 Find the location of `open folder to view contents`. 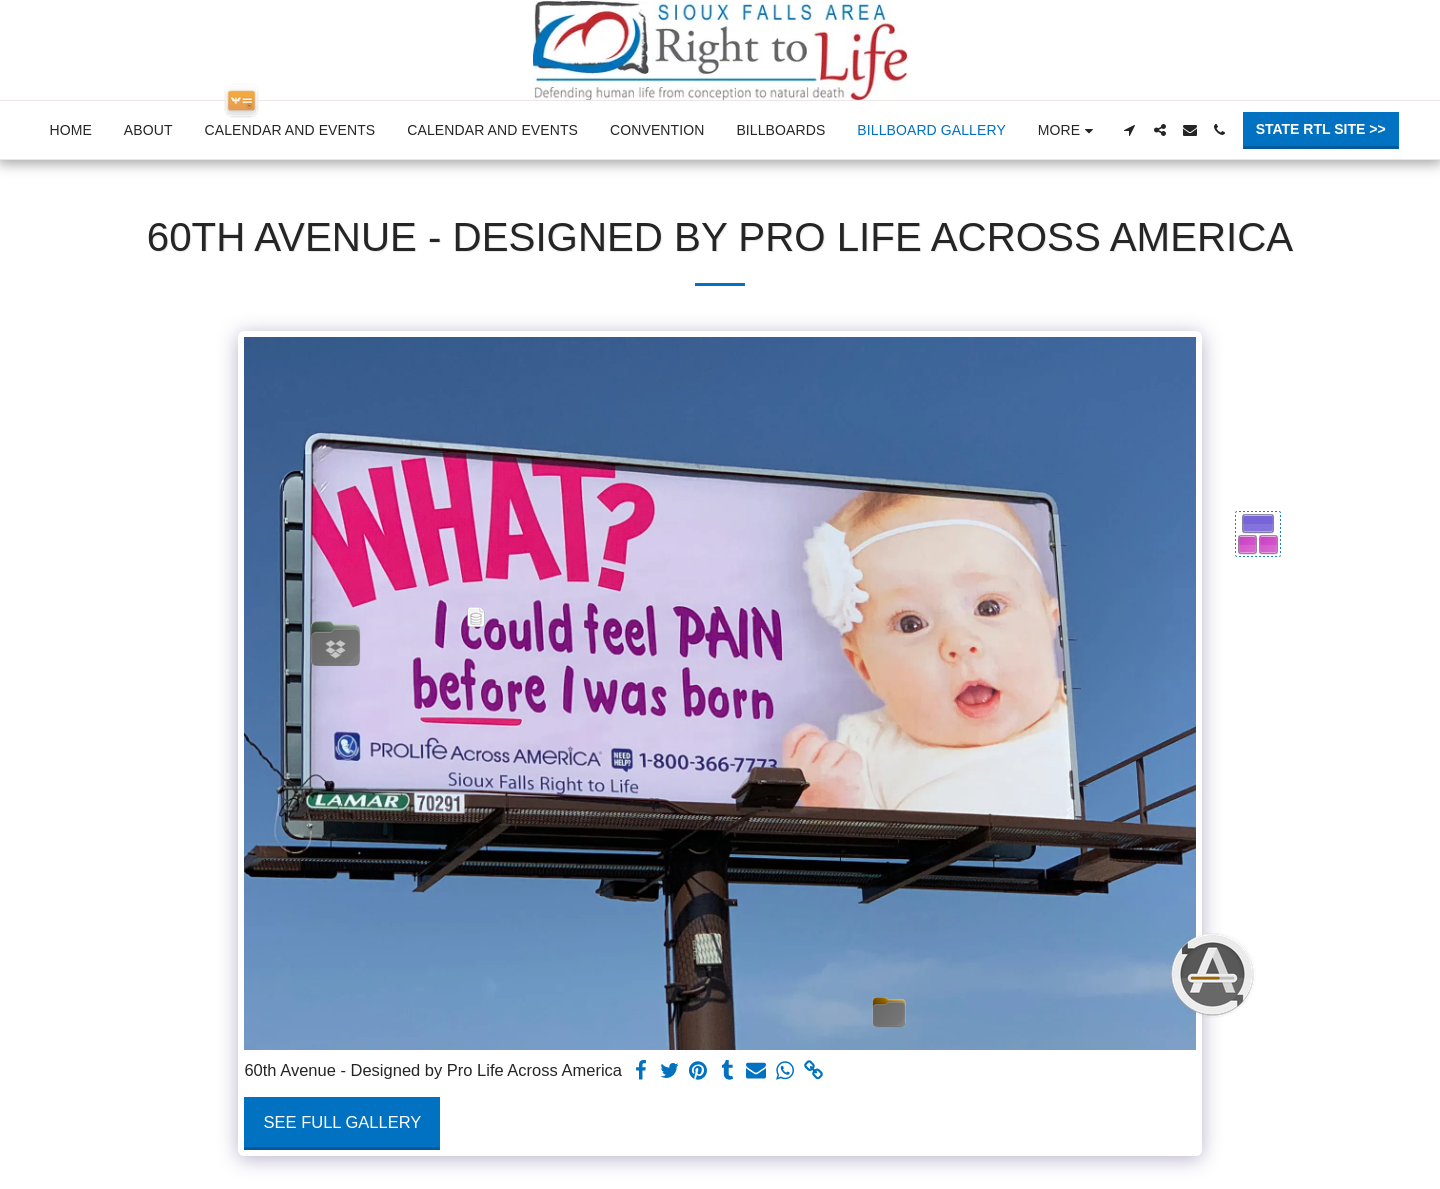

open folder to view contents is located at coordinates (889, 1012).